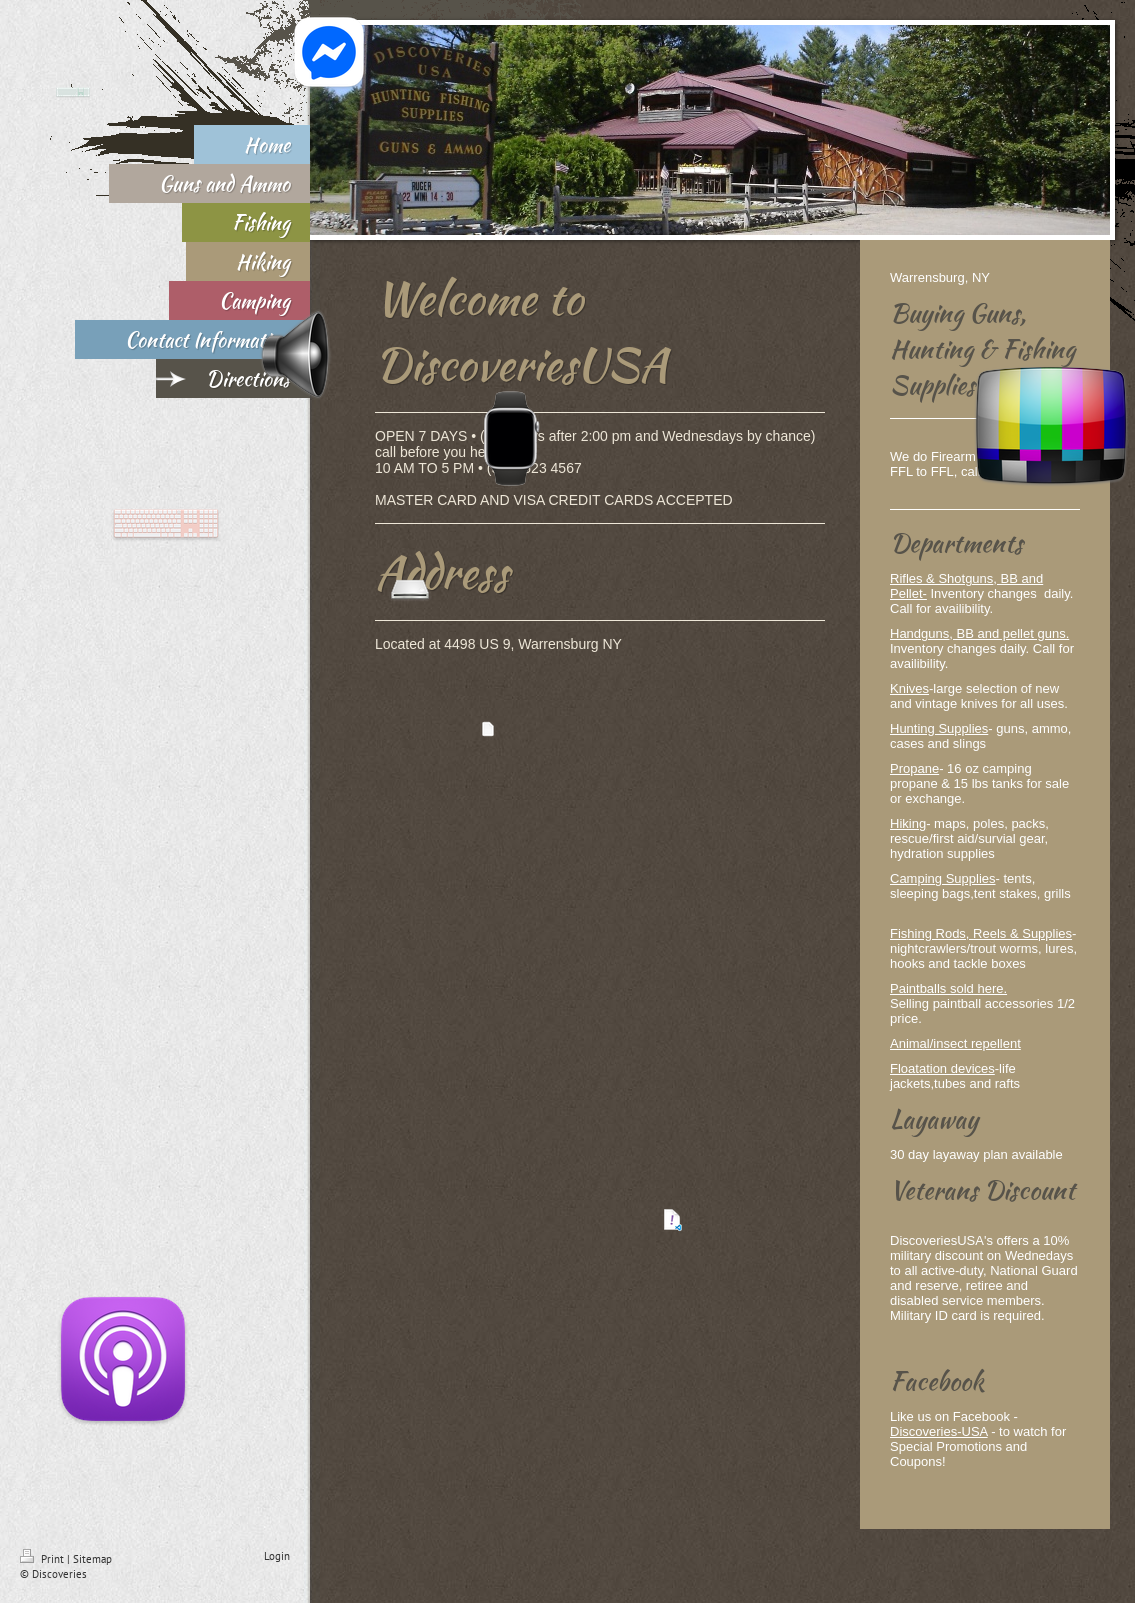  What do you see at coordinates (1051, 433) in the screenshot?
I see `indicates media library is being generated or indexed` at bounding box center [1051, 433].